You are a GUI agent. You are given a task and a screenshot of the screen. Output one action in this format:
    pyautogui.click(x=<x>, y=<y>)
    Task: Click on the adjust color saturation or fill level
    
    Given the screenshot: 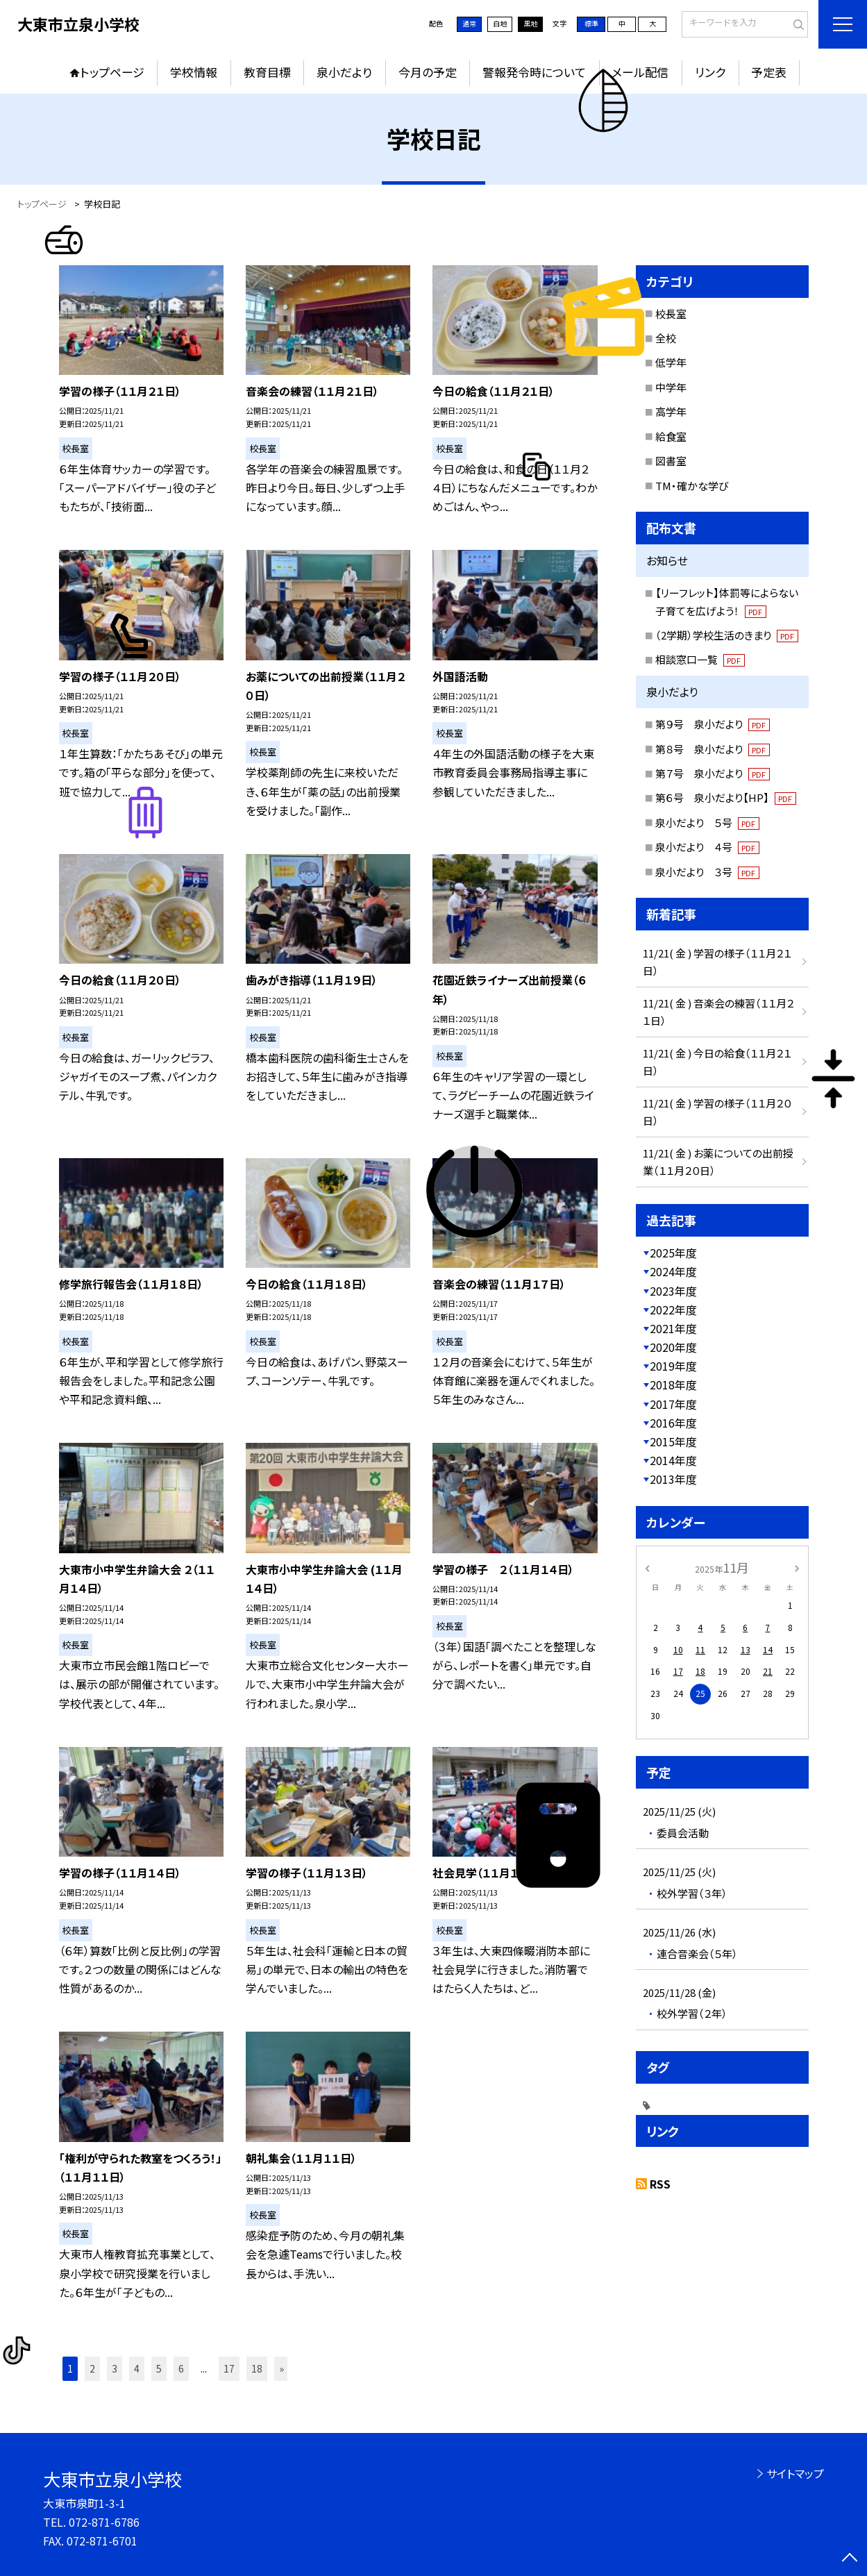 What is the action you would take?
    pyautogui.click(x=603, y=103)
    